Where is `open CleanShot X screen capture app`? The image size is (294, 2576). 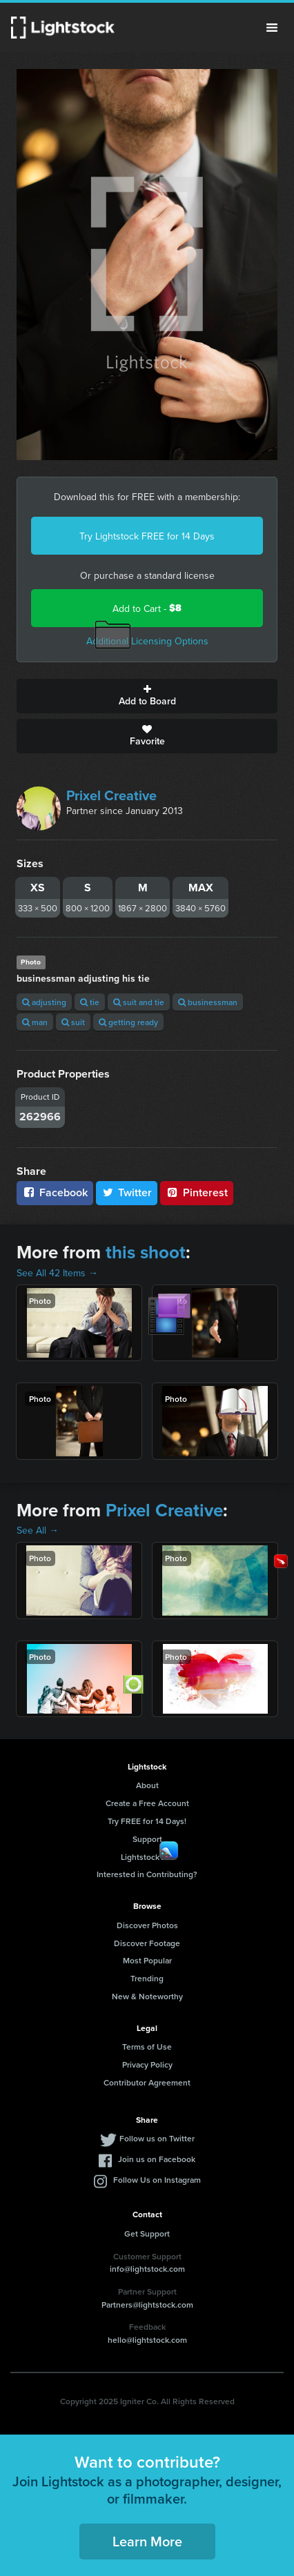
open CleanShot X screen capture app is located at coordinates (168, 1850).